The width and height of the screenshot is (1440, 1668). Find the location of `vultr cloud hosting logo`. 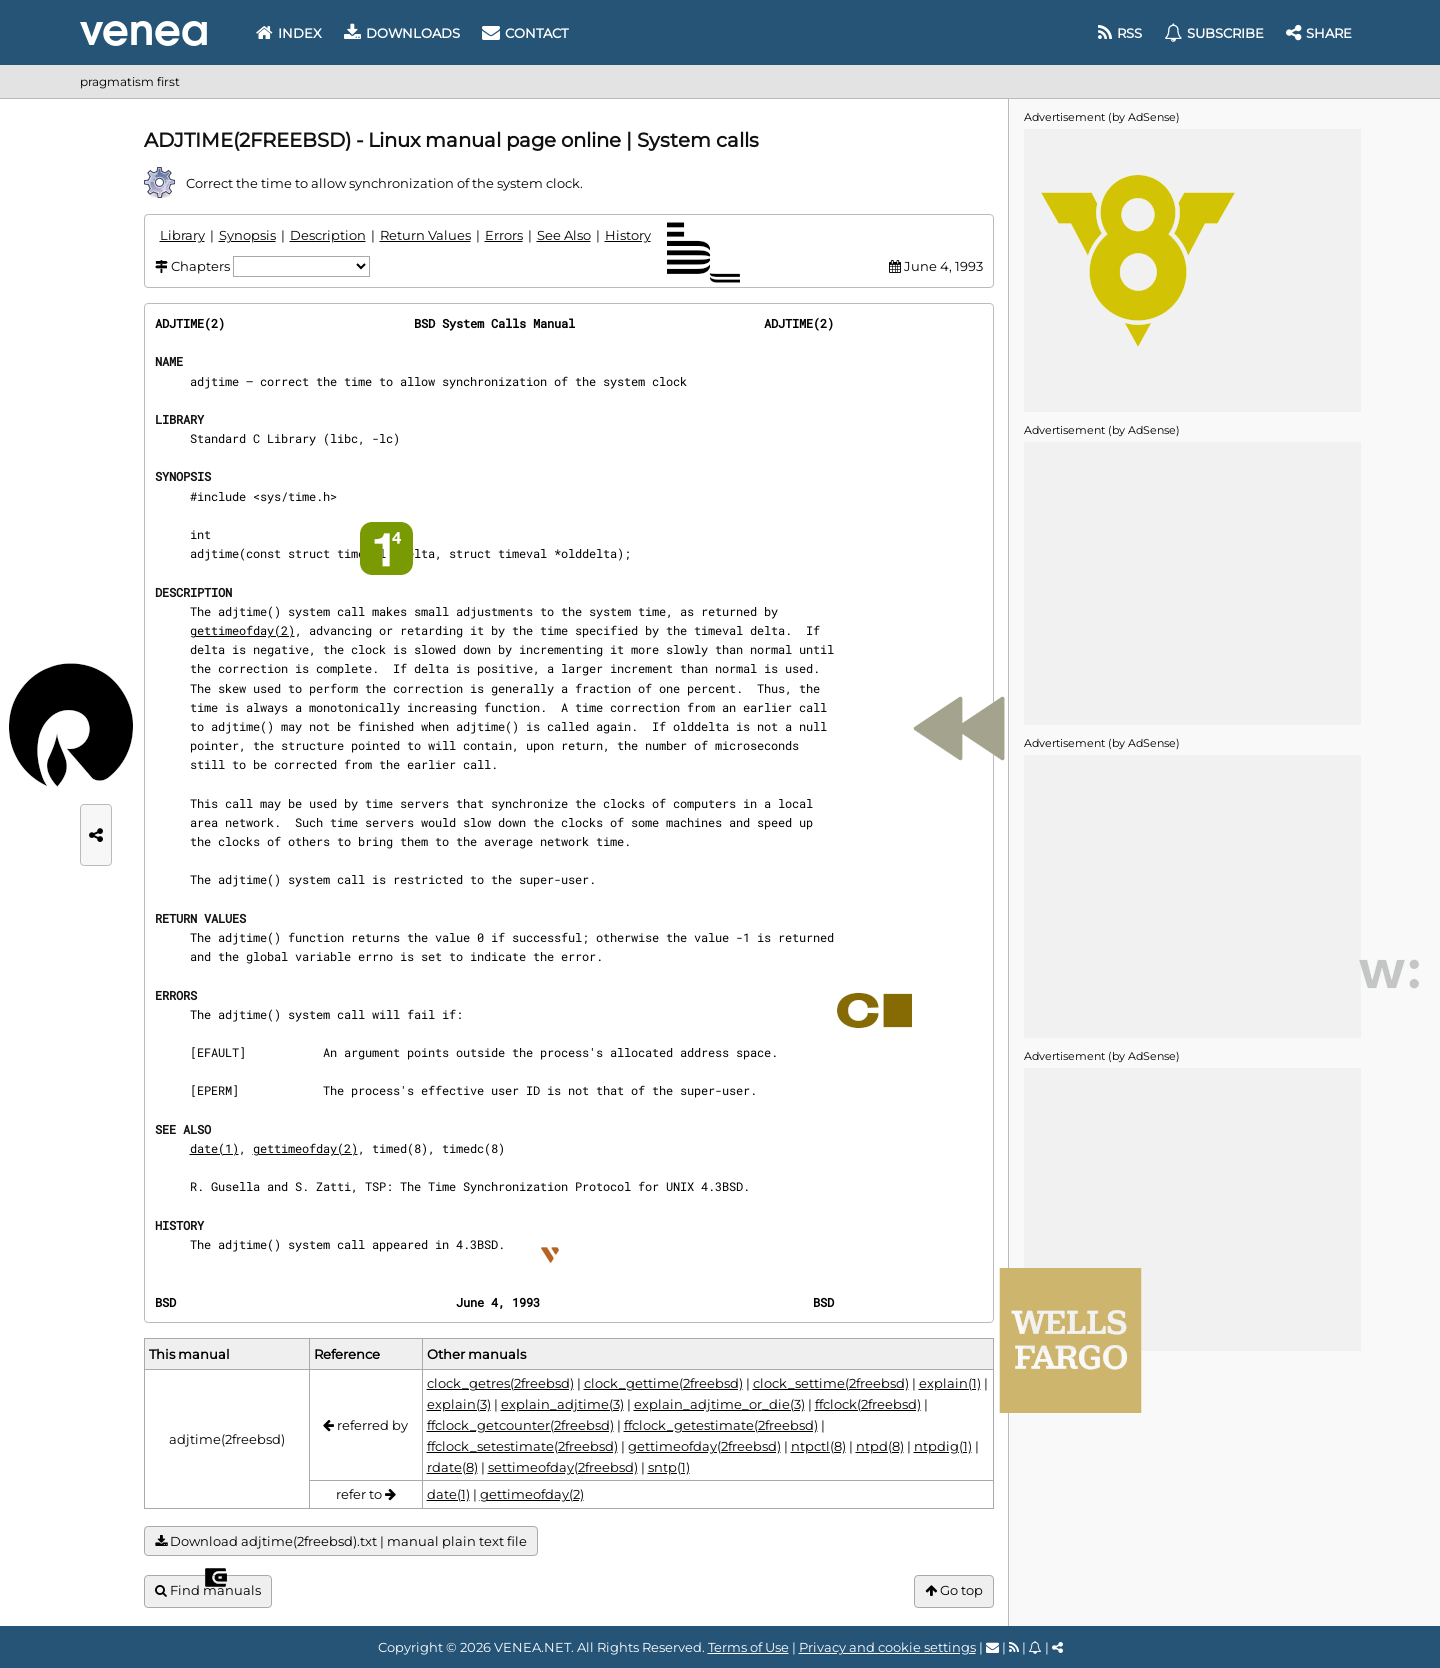

vultr cloud hosting logo is located at coordinates (550, 1255).